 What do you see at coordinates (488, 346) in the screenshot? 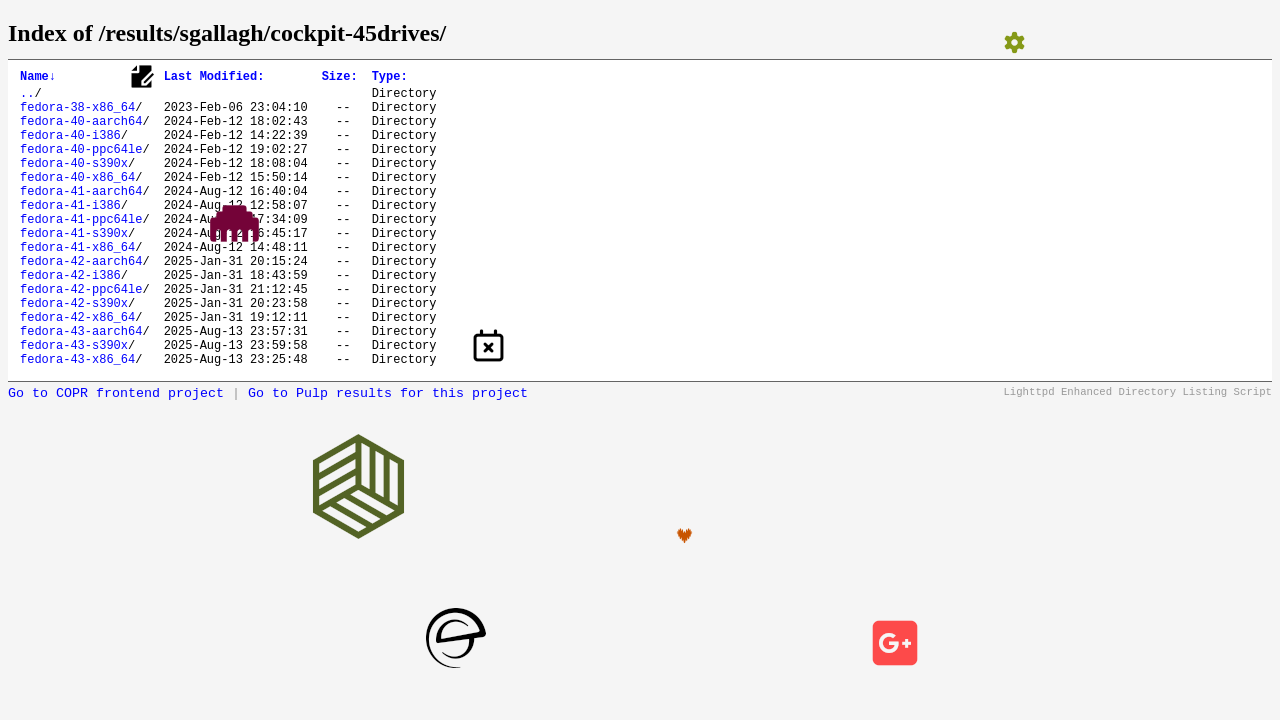
I see `cancel or remove a scheduled event` at bounding box center [488, 346].